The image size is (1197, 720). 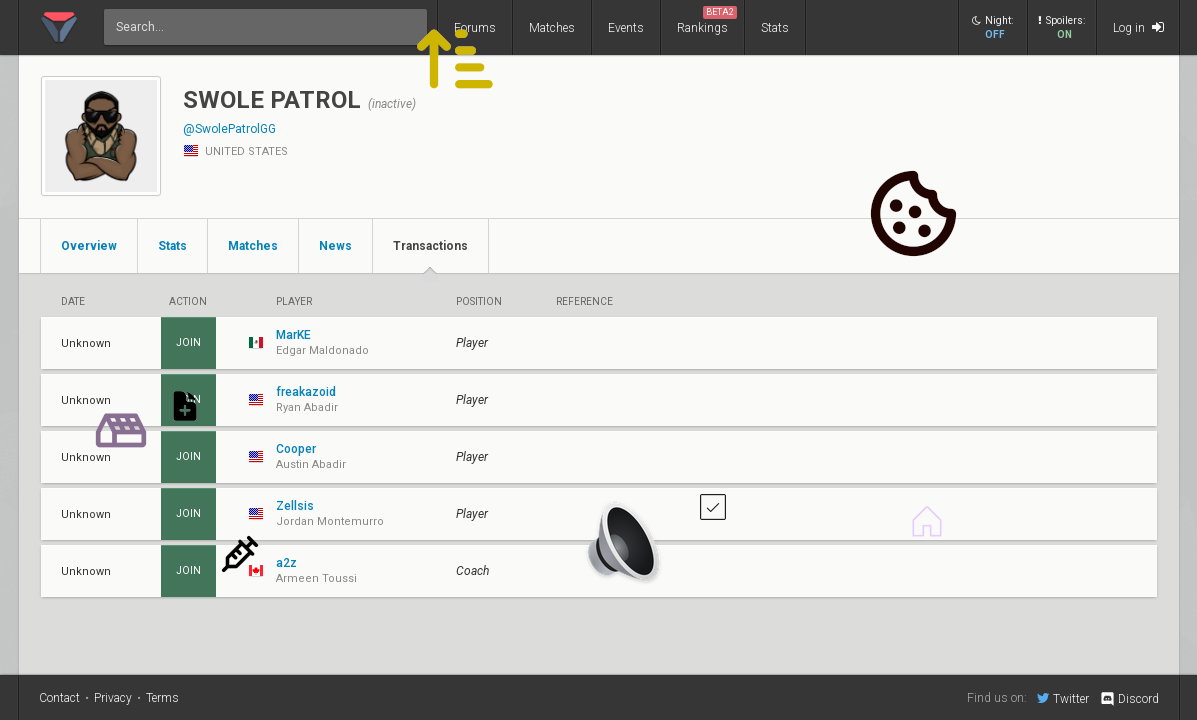 What do you see at coordinates (185, 406) in the screenshot?
I see `create a new document` at bounding box center [185, 406].